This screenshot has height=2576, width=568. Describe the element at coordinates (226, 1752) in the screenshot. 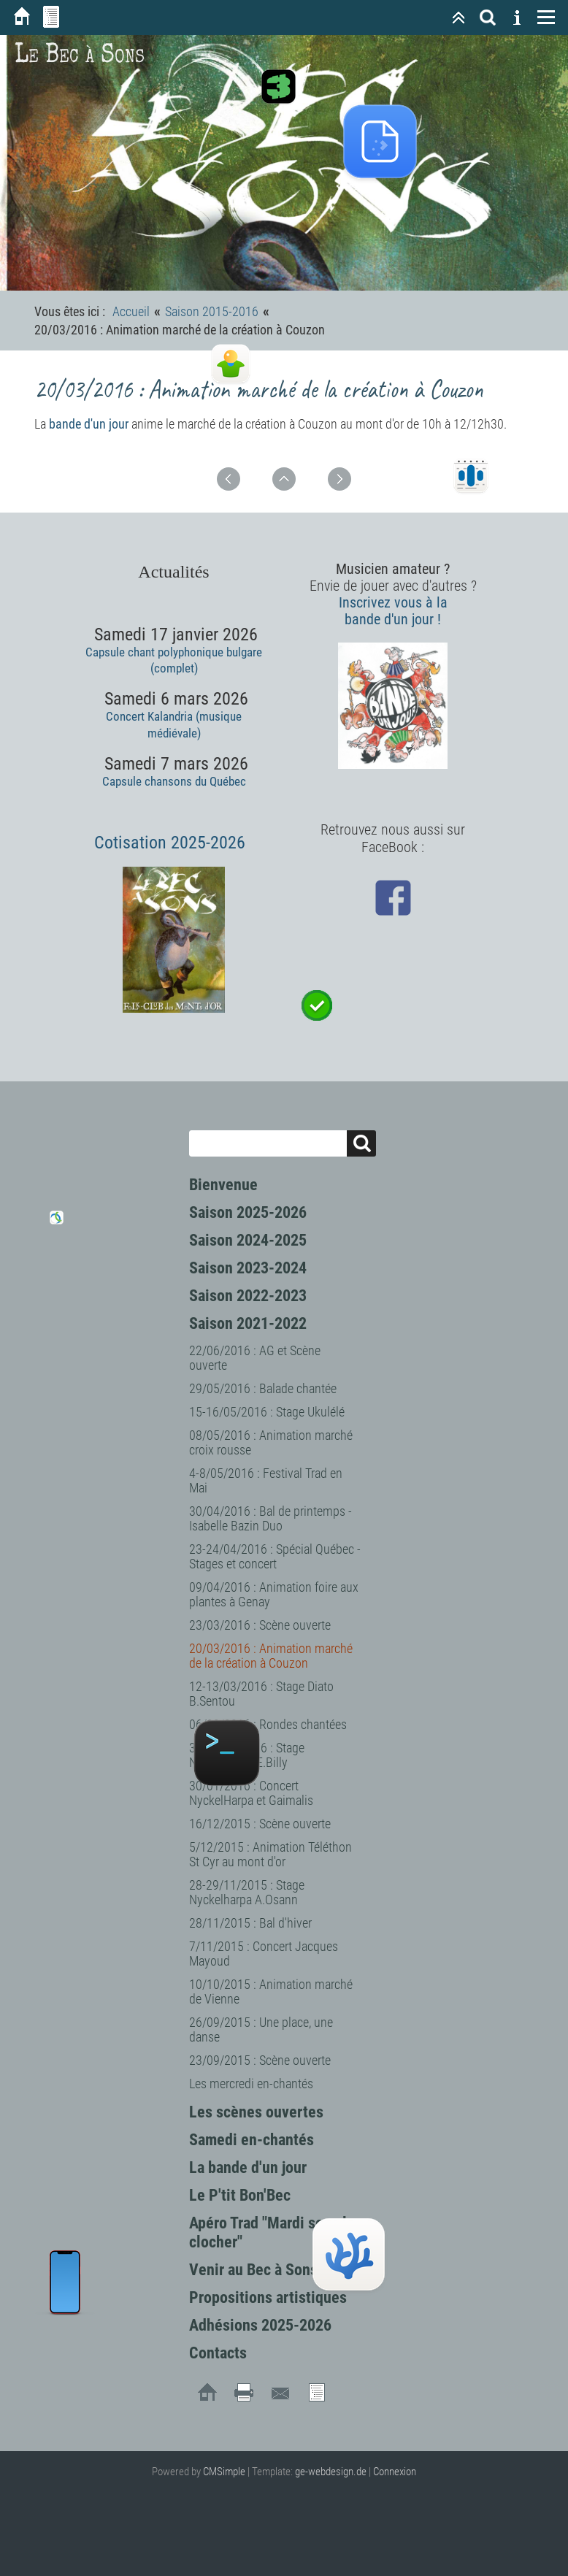

I see `open terminal application` at that location.